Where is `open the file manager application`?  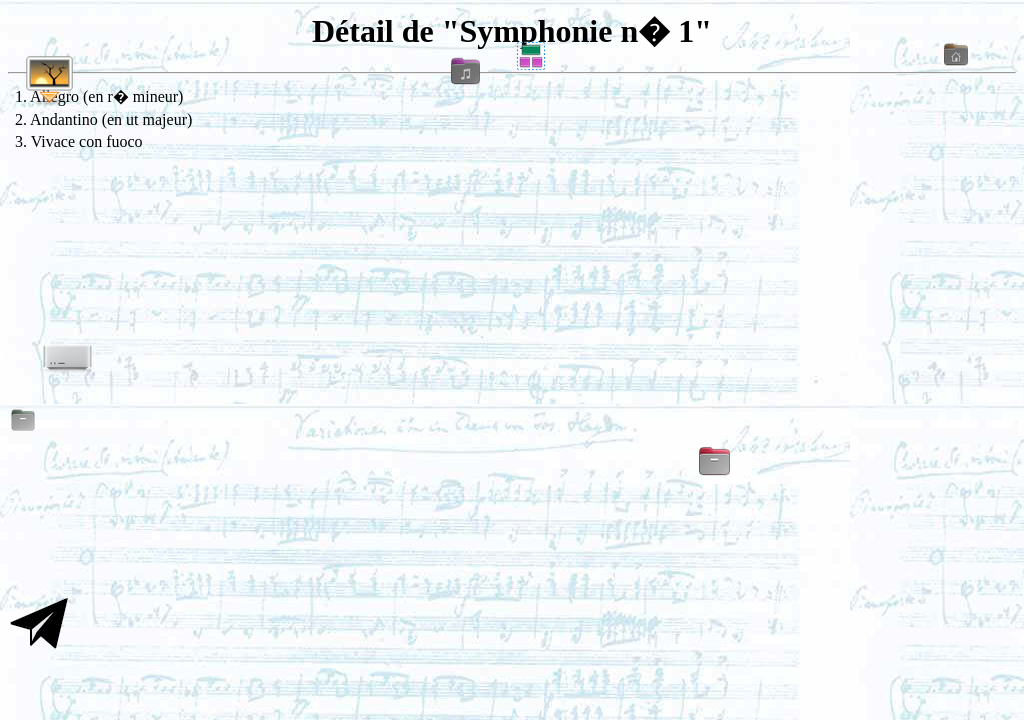
open the file manager application is located at coordinates (23, 420).